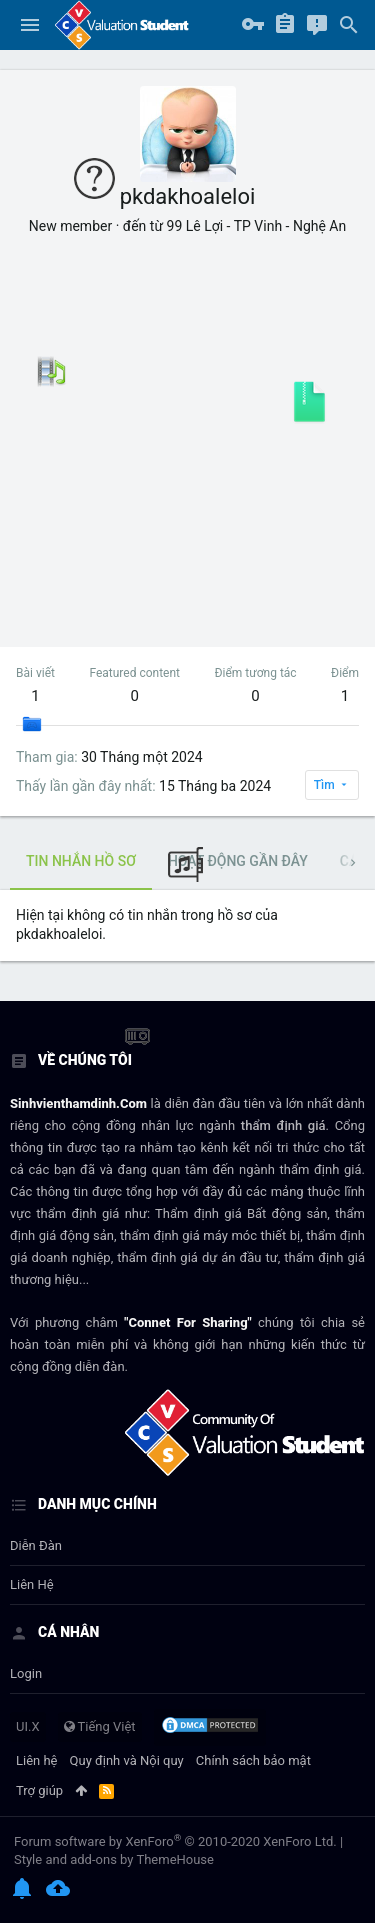 Image resolution: width=375 pixels, height=1923 pixels. Describe the element at coordinates (137, 1036) in the screenshot. I see `connect to an external projector or display` at that location.